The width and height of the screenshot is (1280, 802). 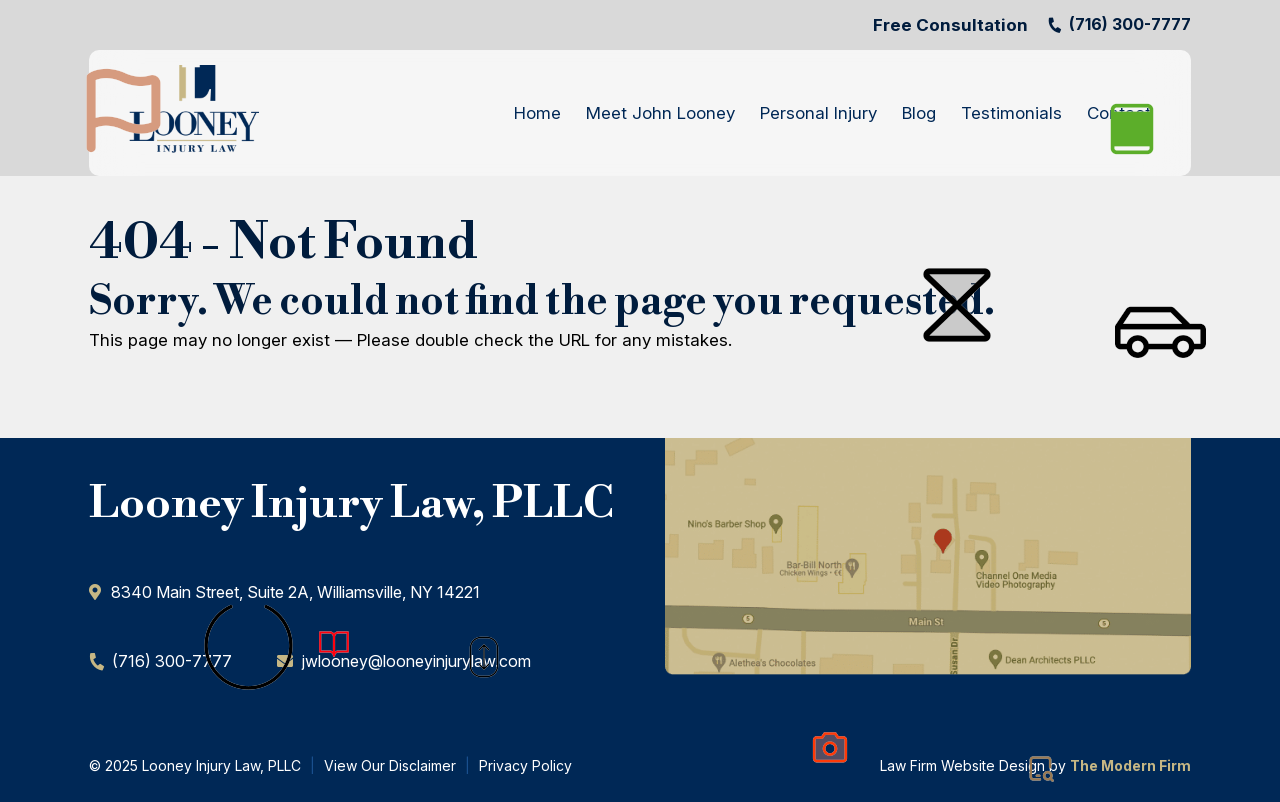 I want to click on indicates loading or processing in progress, so click(x=957, y=305).